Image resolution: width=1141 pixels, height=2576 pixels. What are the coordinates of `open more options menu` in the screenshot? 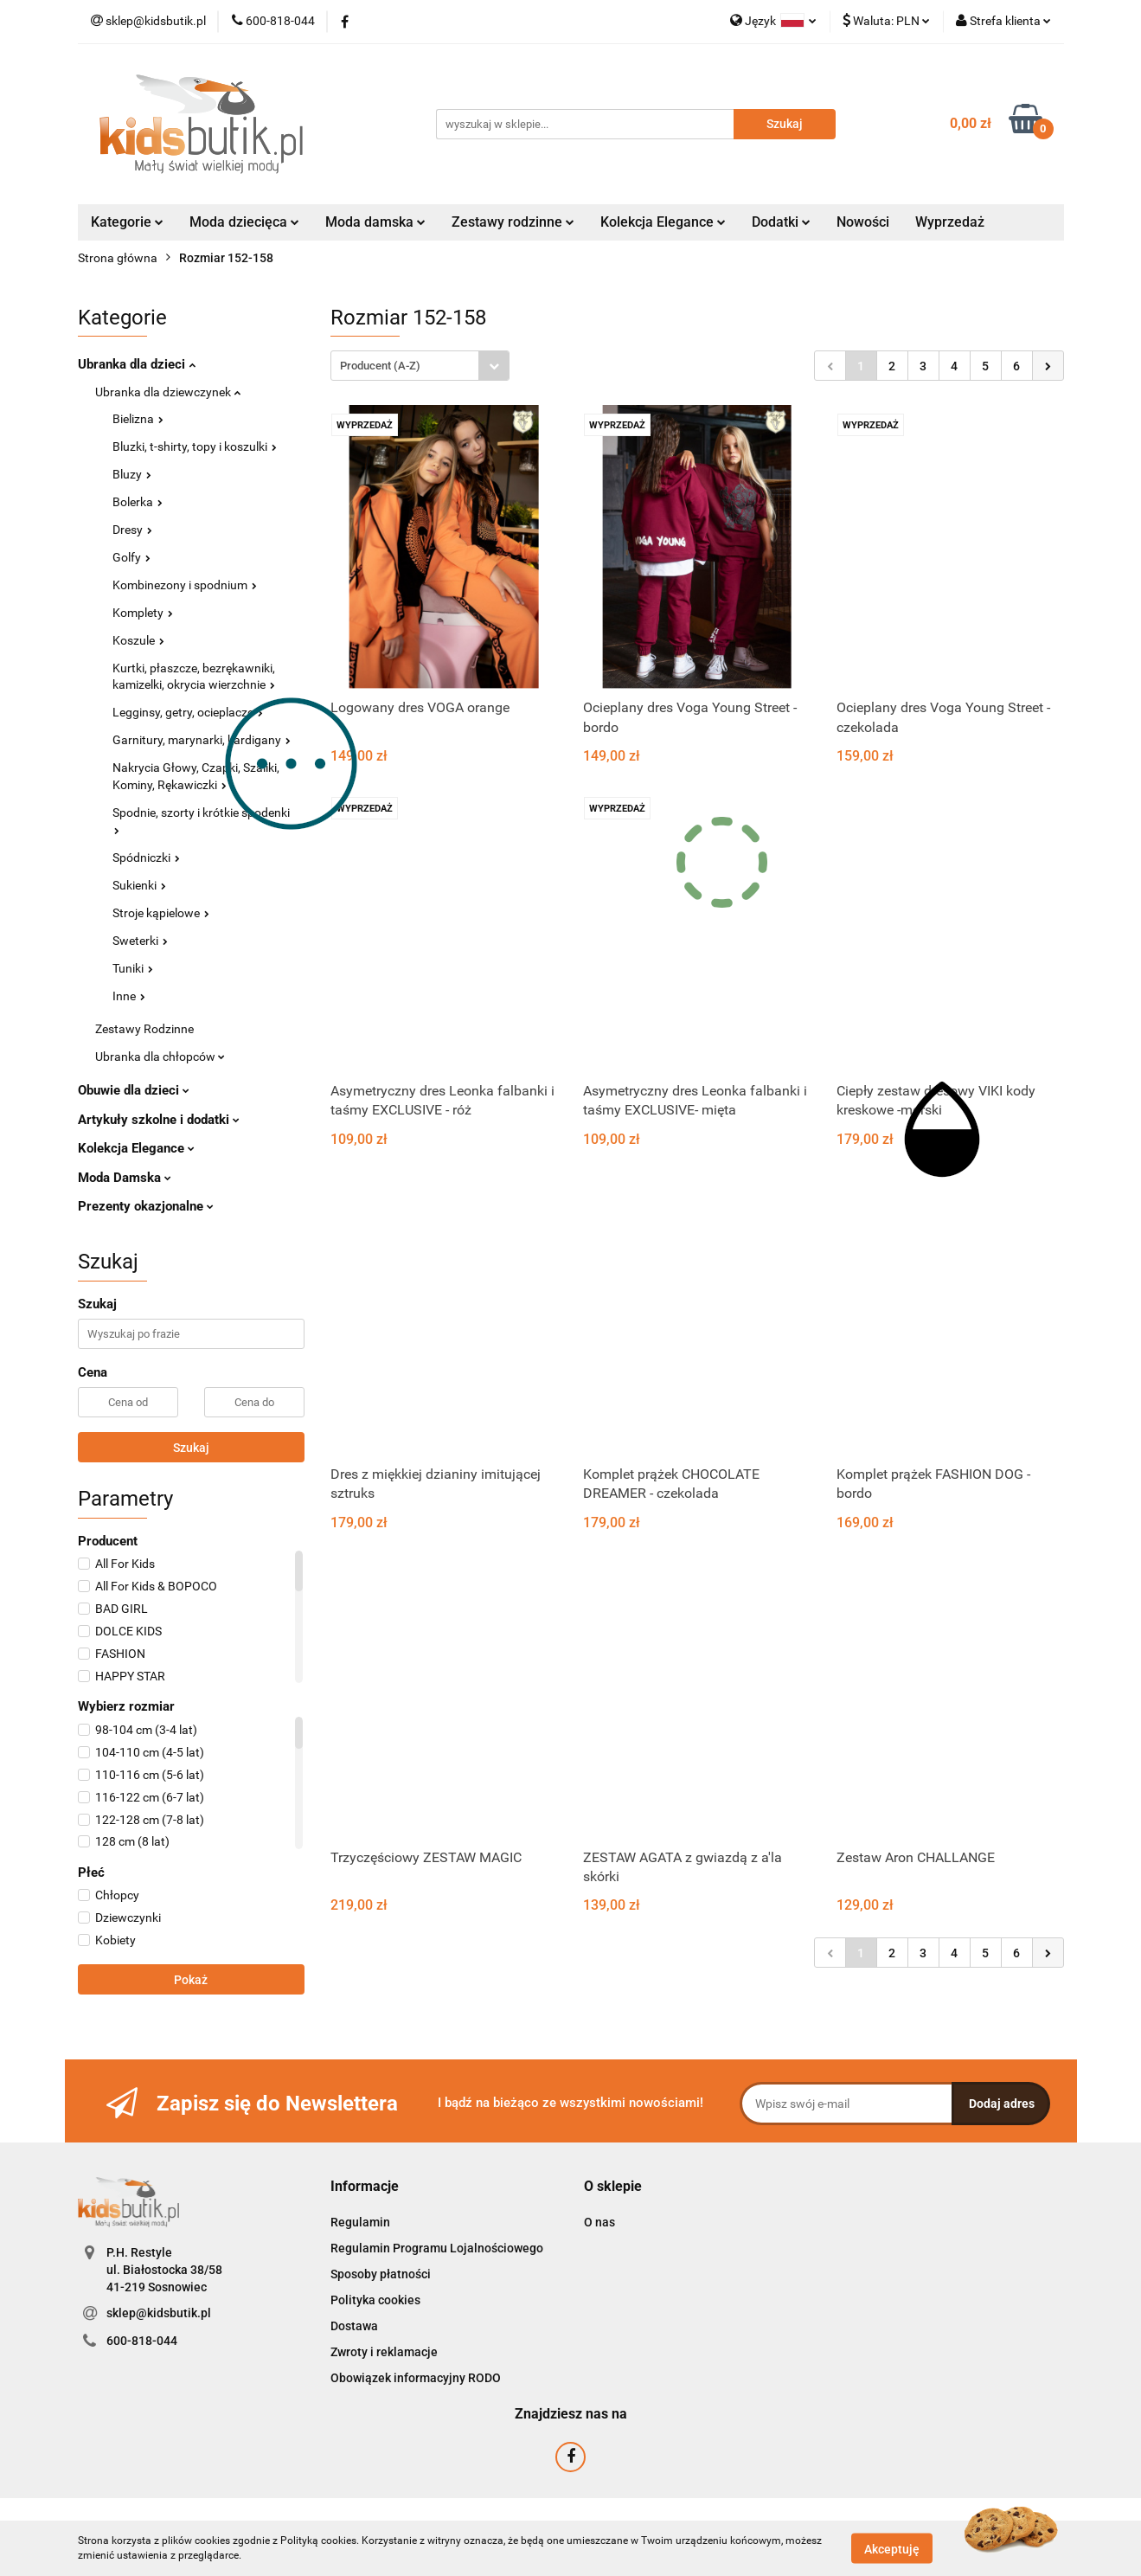 It's located at (291, 763).